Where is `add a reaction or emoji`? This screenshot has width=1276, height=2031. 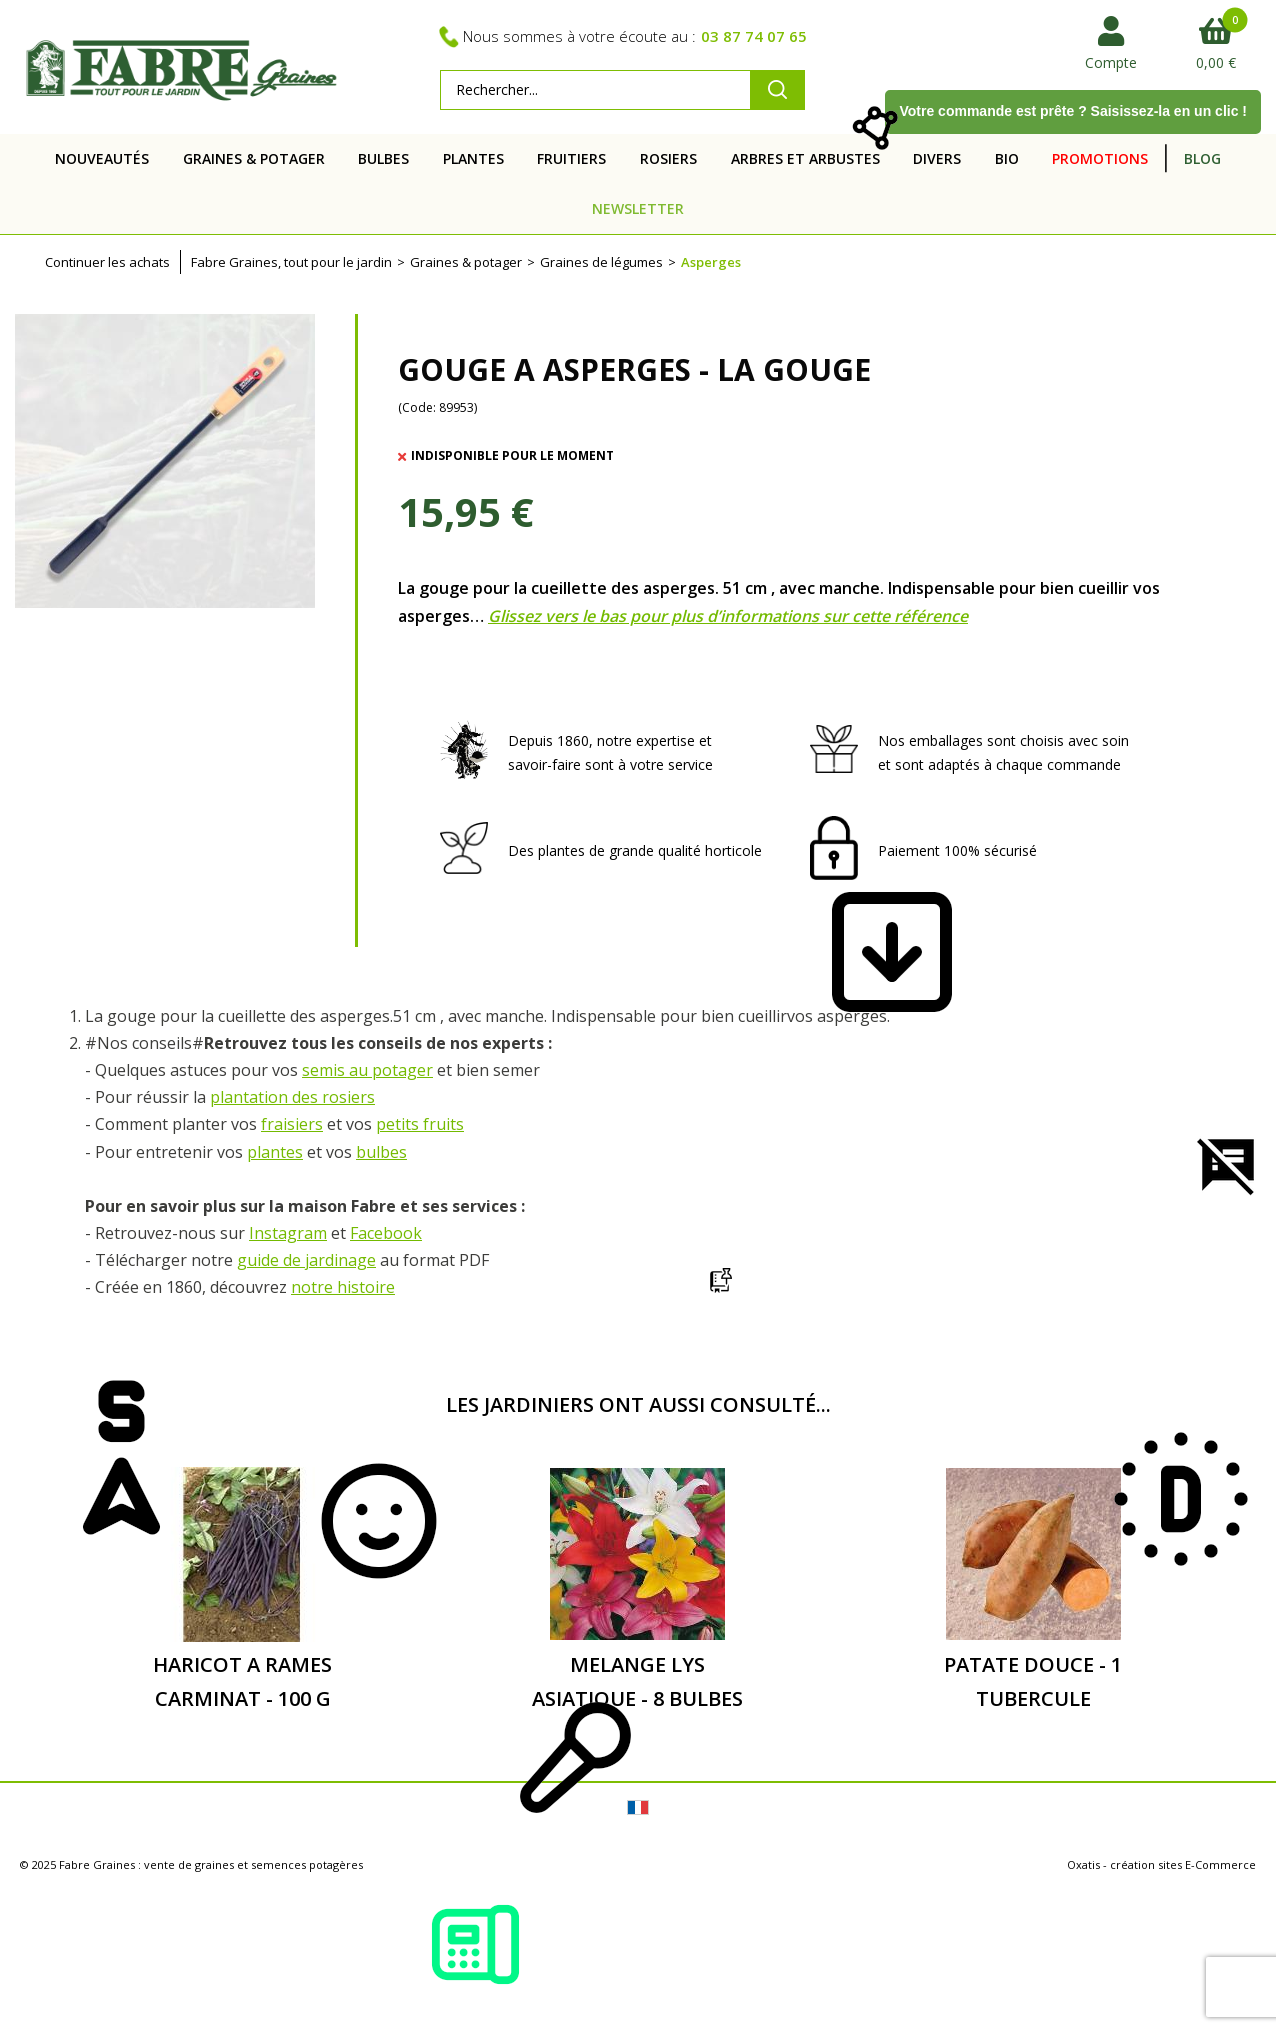 add a reaction or emoji is located at coordinates (379, 1521).